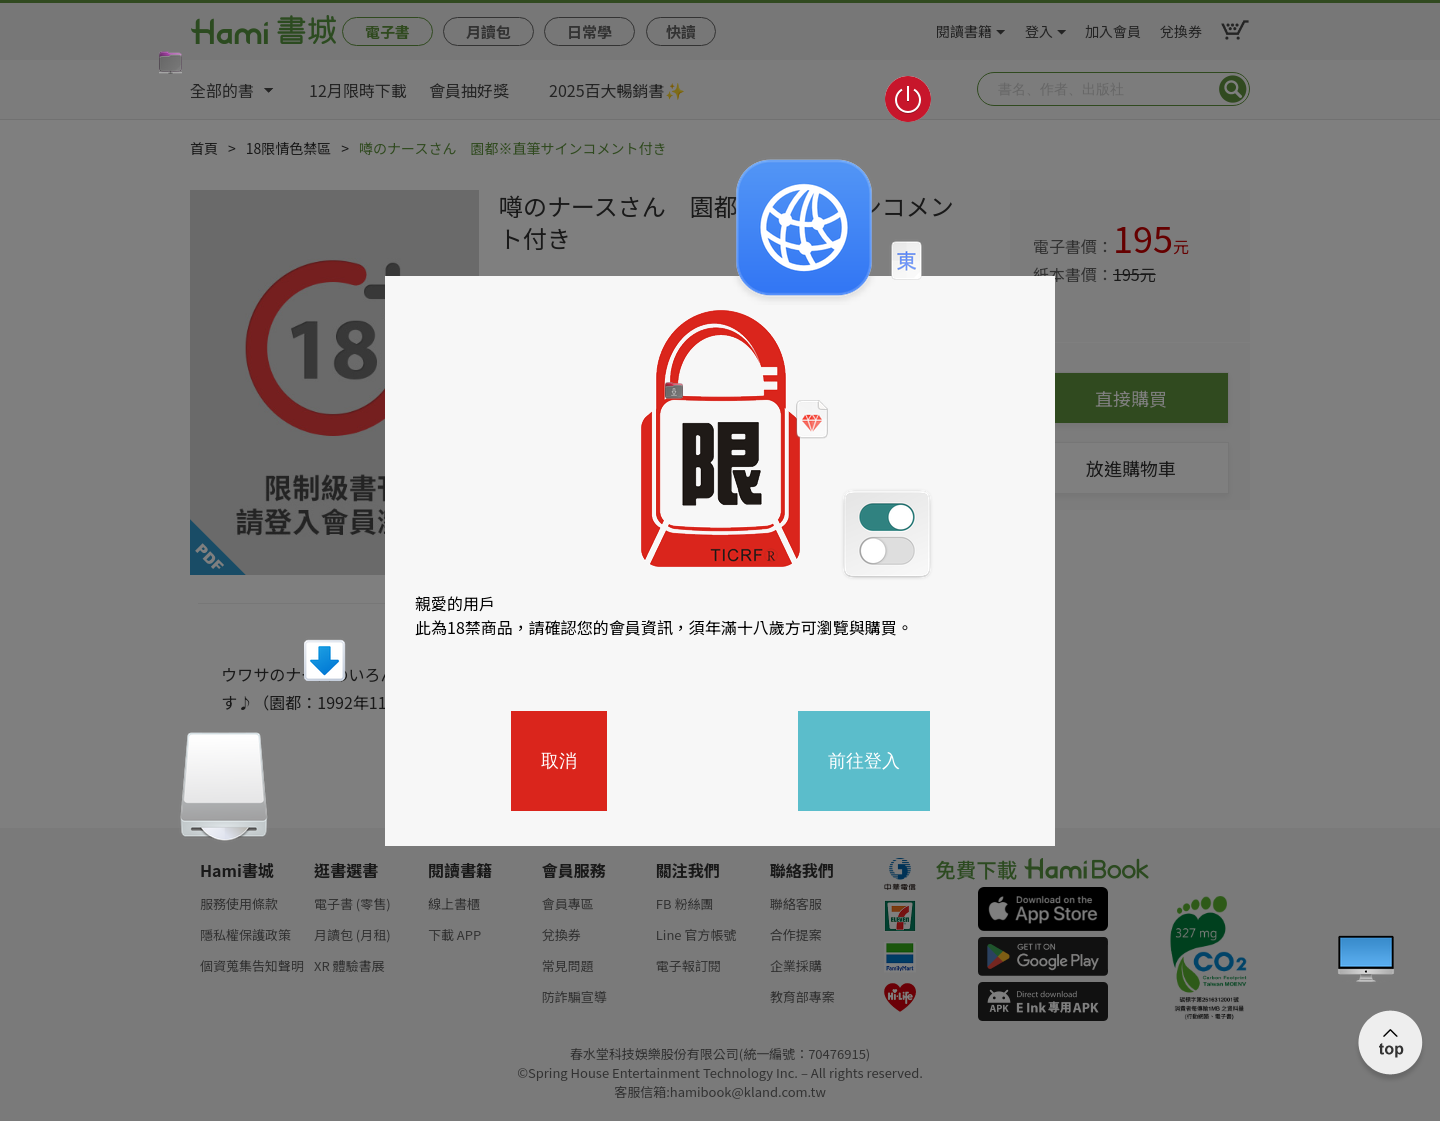  Describe the element at coordinates (909, 100) in the screenshot. I see `shut down the system` at that location.